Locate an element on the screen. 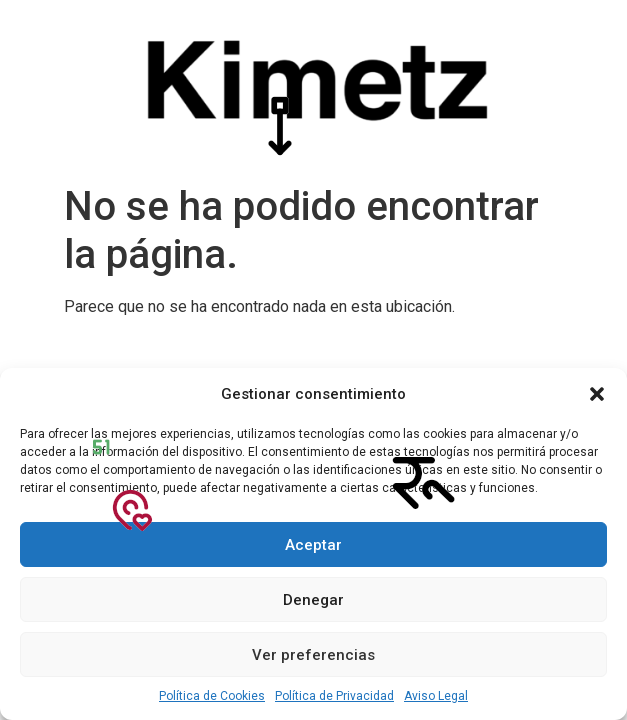 This screenshot has height=720, width=627. indicates item number 51 in a list or sequence is located at coordinates (102, 447).